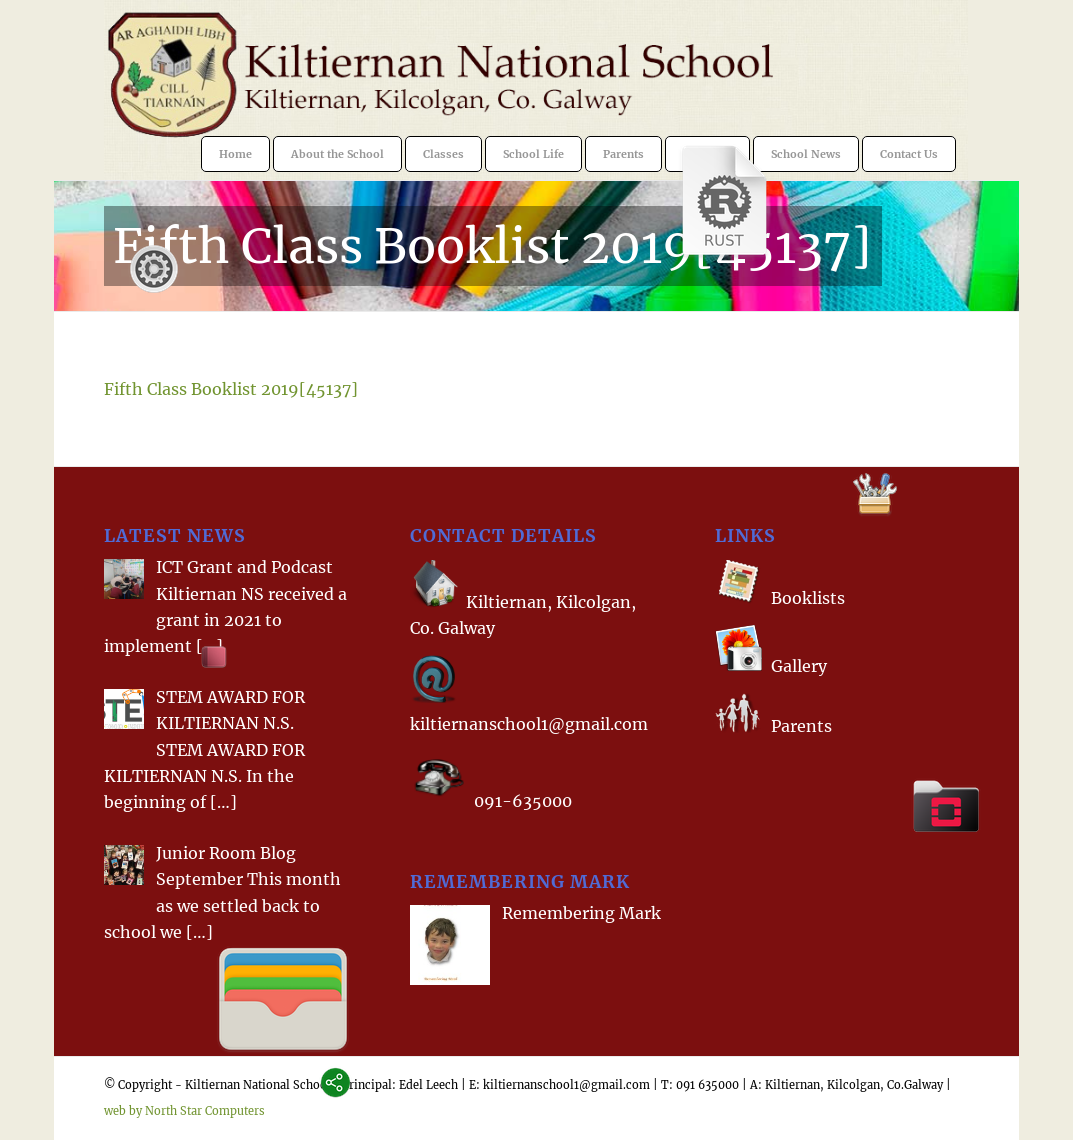 Image resolution: width=1073 pixels, height=1140 pixels. What do you see at coordinates (154, 269) in the screenshot?
I see `open system settings` at bounding box center [154, 269].